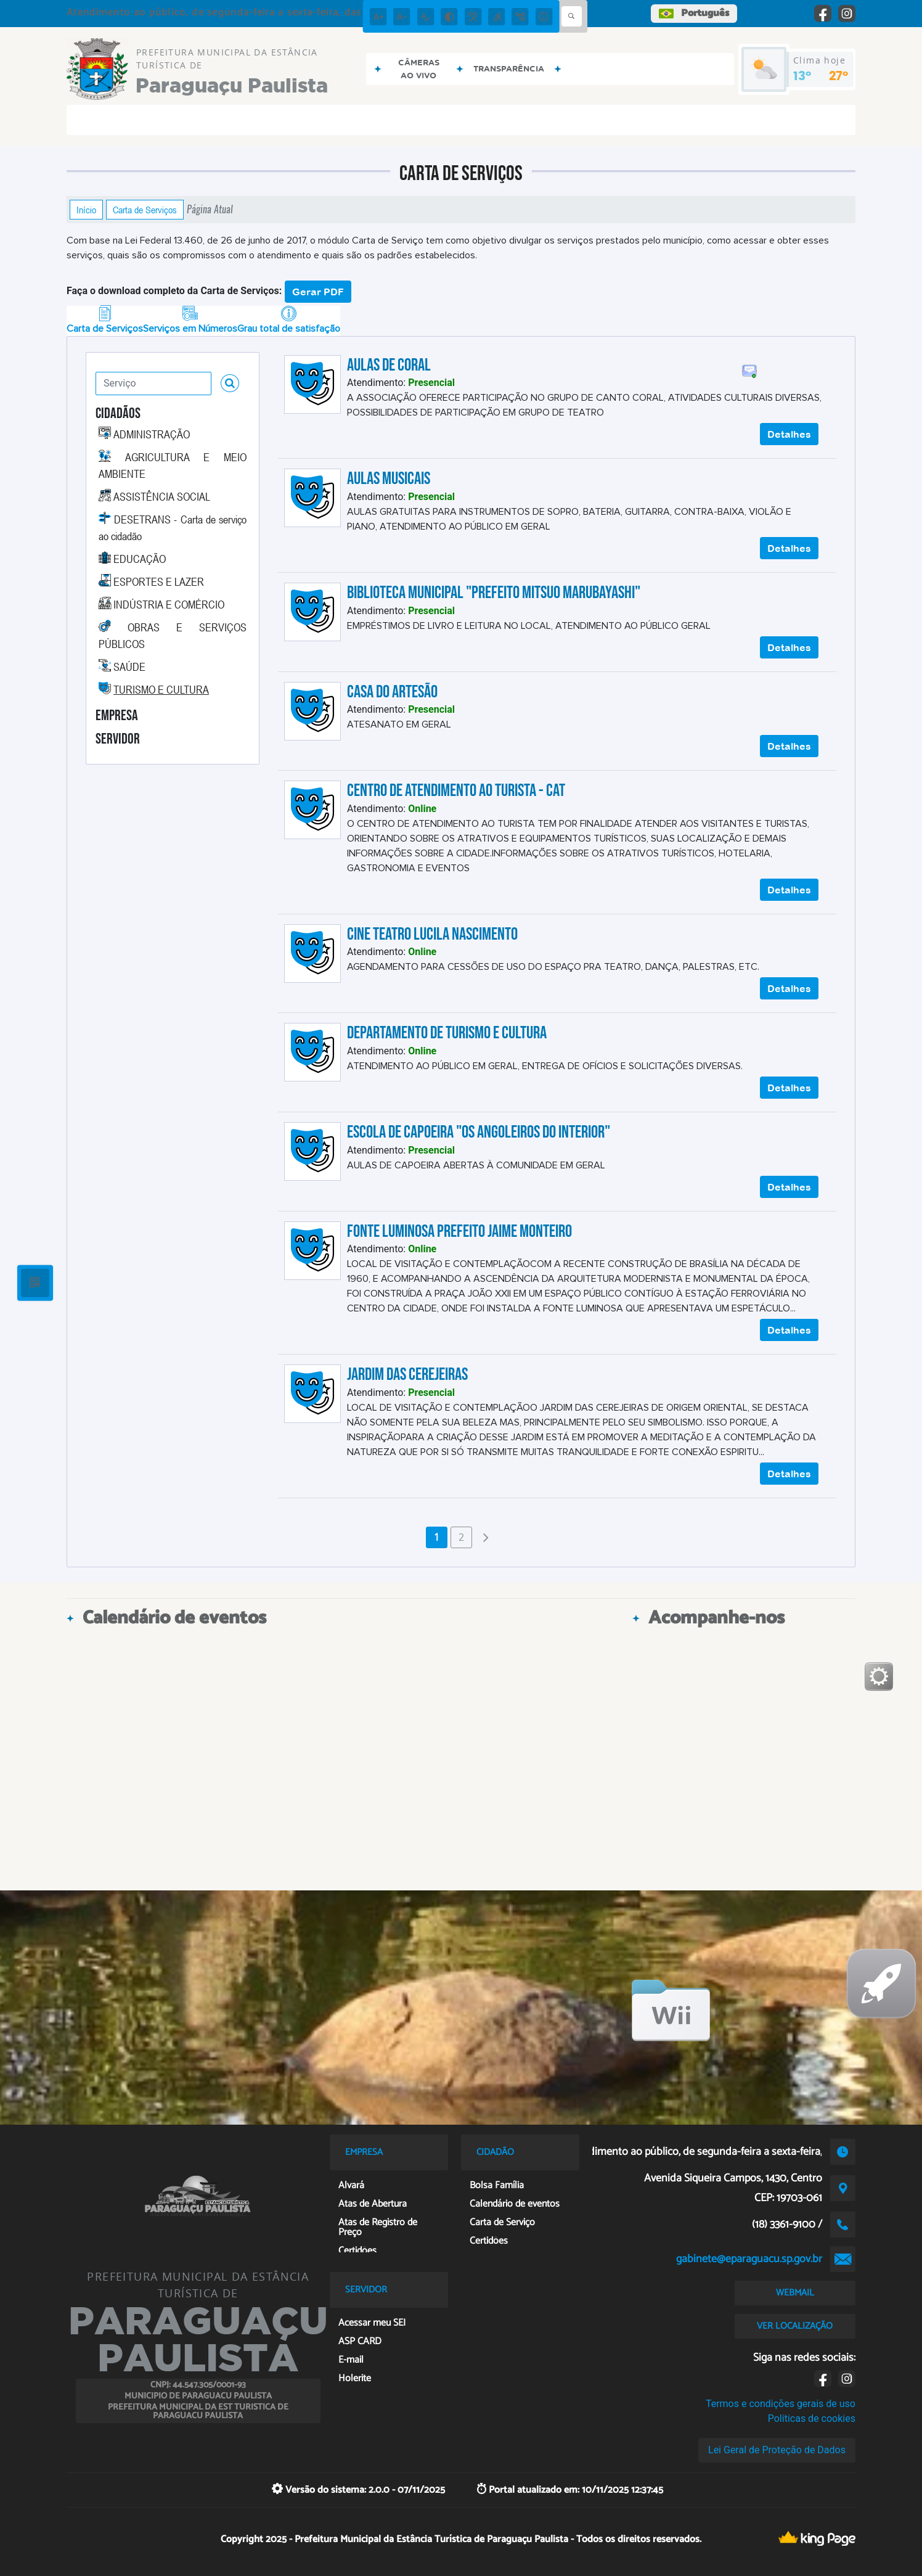  Describe the element at coordinates (879, 1676) in the screenshot. I see `executable application file` at that location.